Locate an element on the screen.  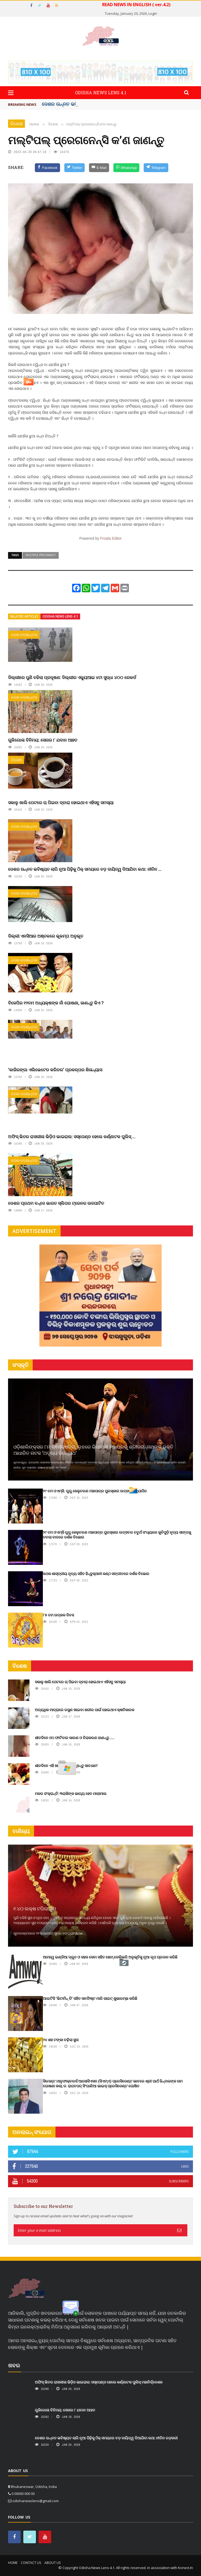
open your files folder is located at coordinates (133, 1490).